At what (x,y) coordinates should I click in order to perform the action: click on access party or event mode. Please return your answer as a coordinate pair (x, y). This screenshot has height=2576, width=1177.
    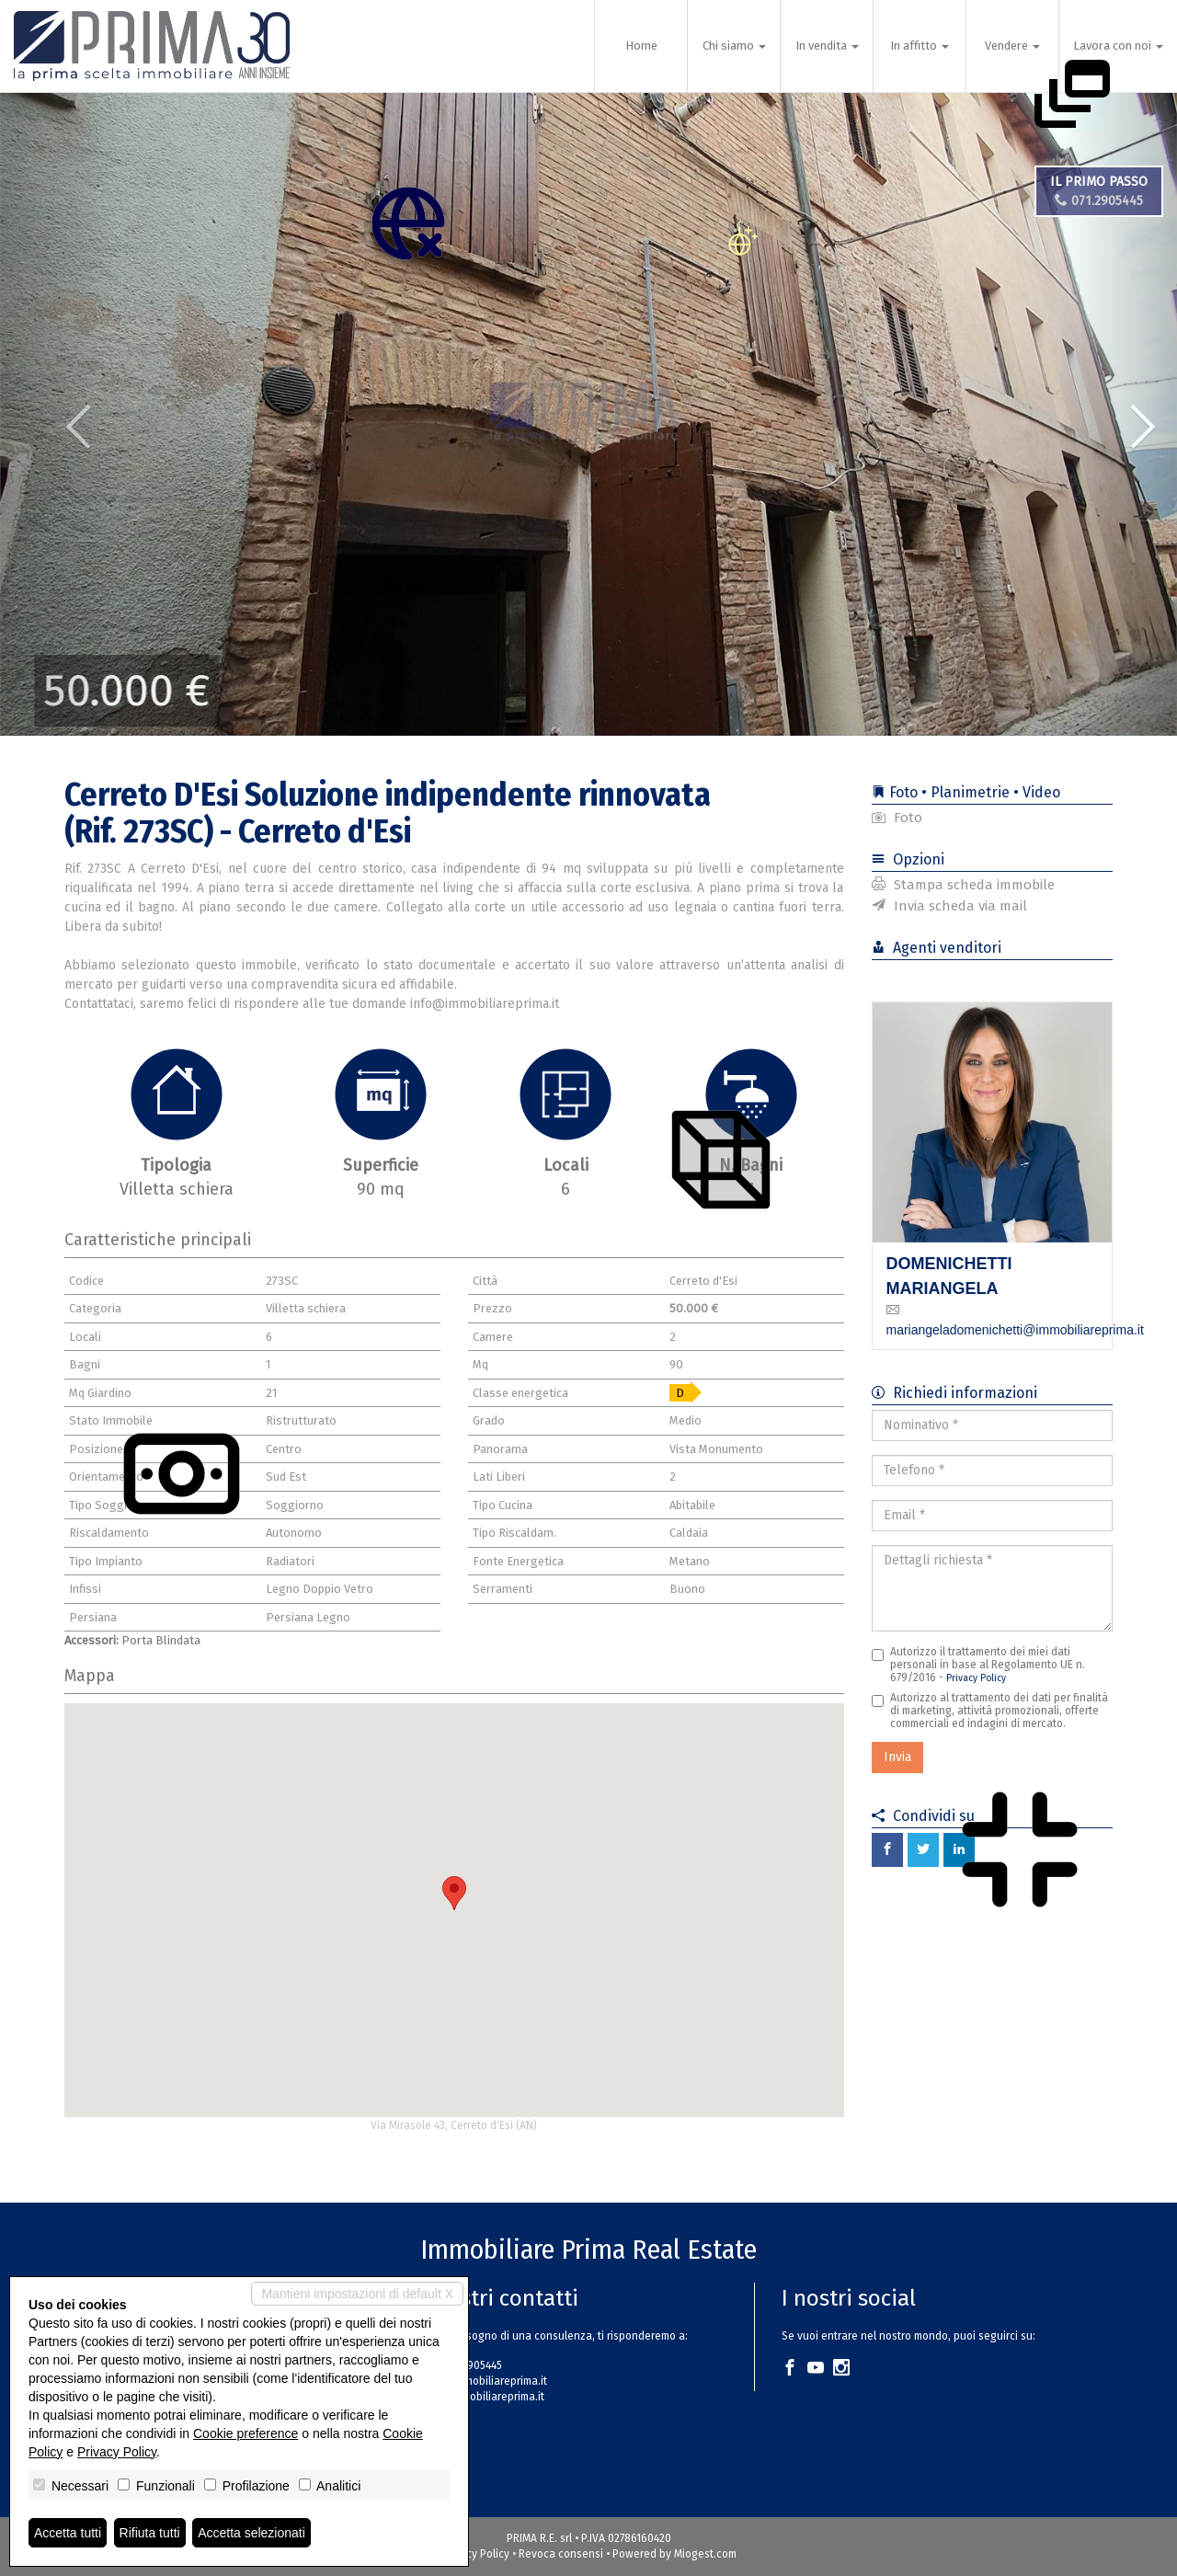
    Looking at the image, I should click on (741, 241).